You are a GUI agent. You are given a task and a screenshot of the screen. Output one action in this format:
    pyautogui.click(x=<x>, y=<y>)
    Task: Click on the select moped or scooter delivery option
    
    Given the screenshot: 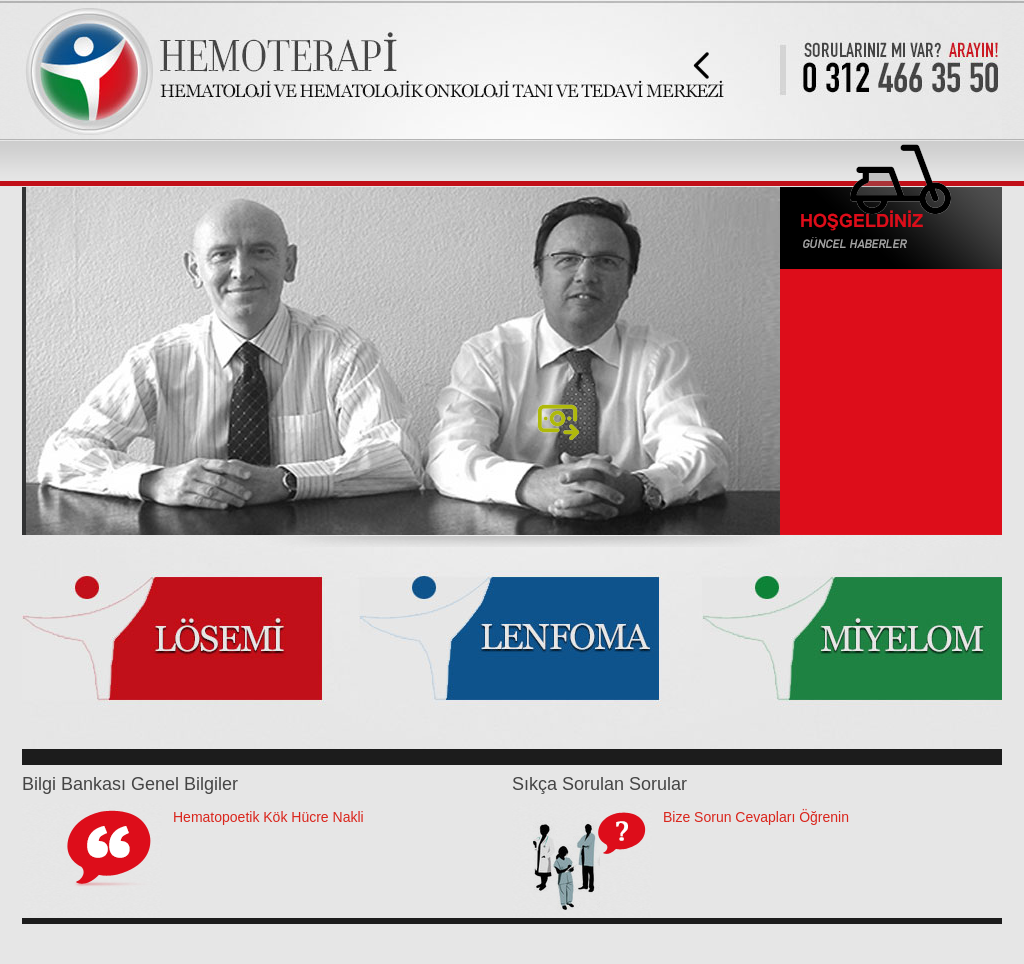 What is the action you would take?
    pyautogui.click(x=900, y=182)
    